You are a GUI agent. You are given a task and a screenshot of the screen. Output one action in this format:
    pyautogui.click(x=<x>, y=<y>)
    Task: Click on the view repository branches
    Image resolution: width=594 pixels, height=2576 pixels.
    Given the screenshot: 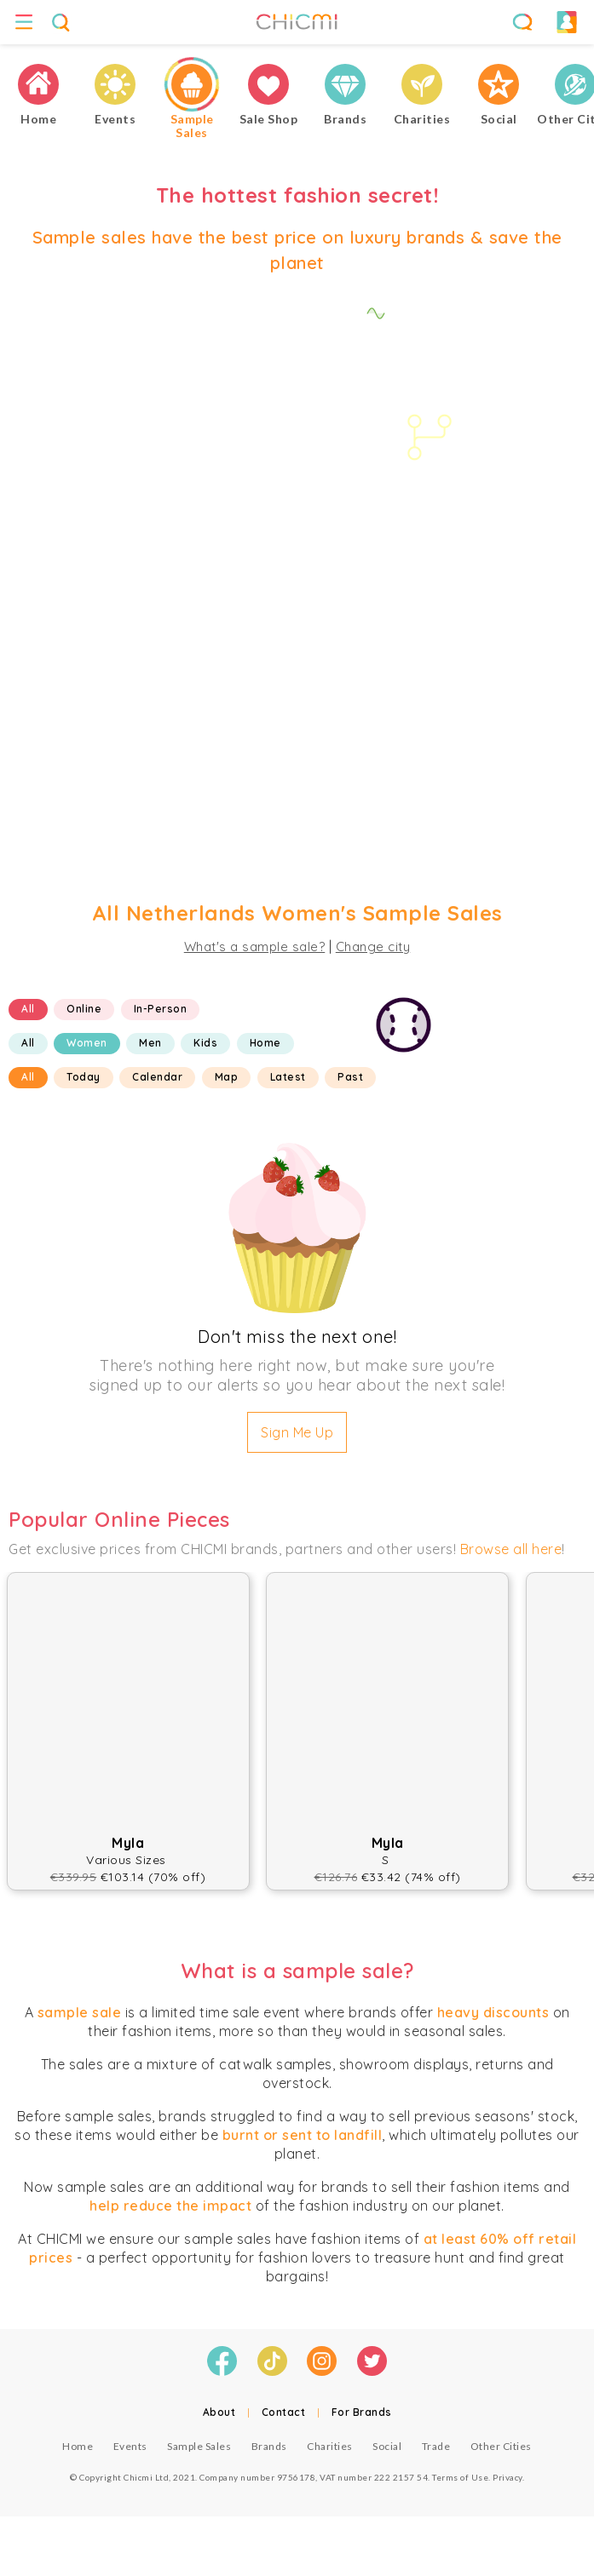 What is the action you would take?
    pyautogui.click(x=426, y=437)
    